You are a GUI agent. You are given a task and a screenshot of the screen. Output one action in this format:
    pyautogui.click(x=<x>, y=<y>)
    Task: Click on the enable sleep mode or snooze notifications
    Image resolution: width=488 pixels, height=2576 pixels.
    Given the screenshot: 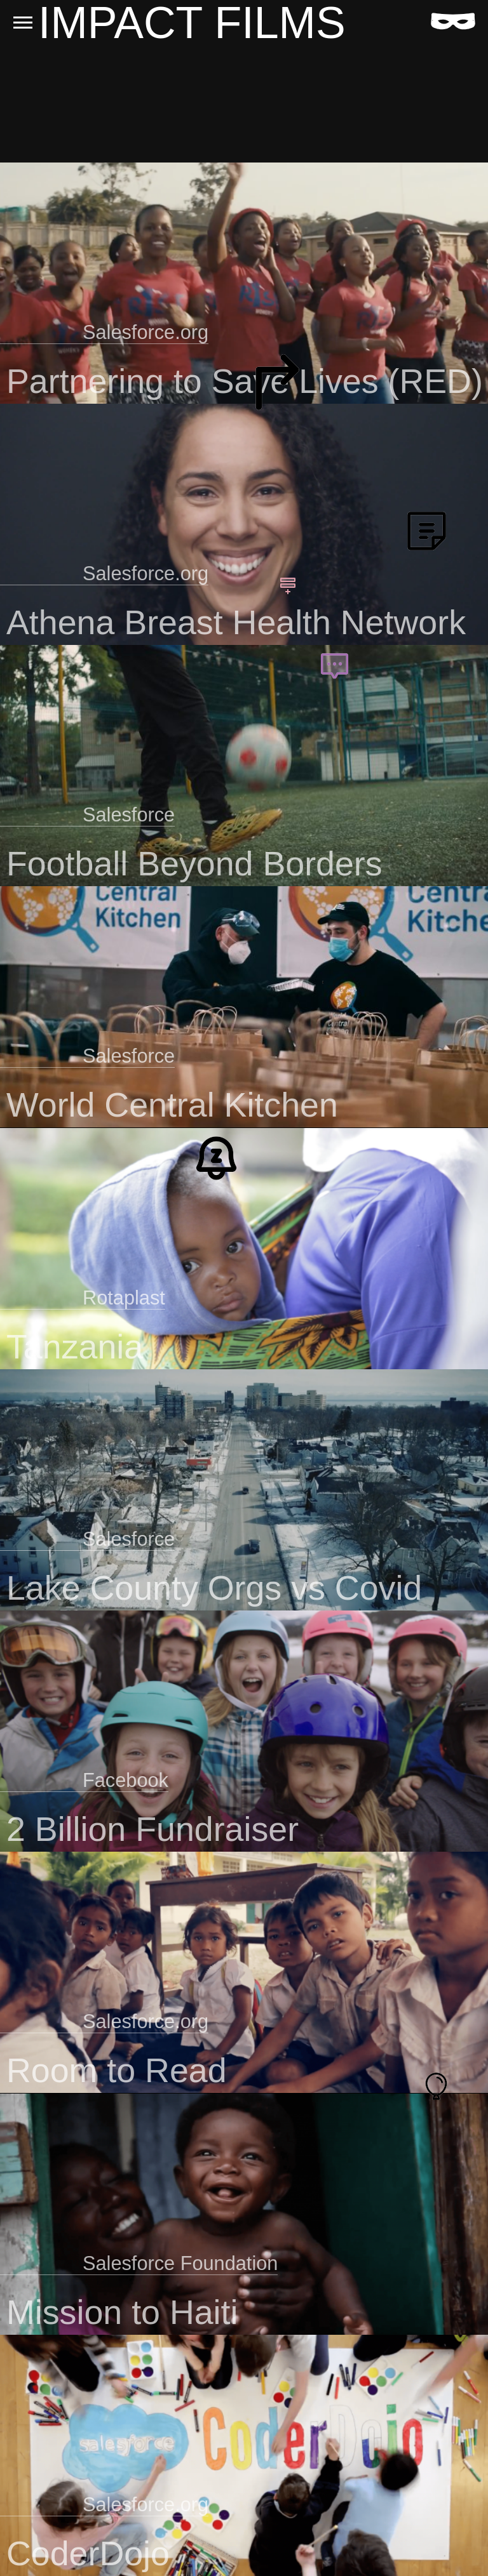 What is the action you would take?
    pyautogui.click(x=216, y=1158)
    